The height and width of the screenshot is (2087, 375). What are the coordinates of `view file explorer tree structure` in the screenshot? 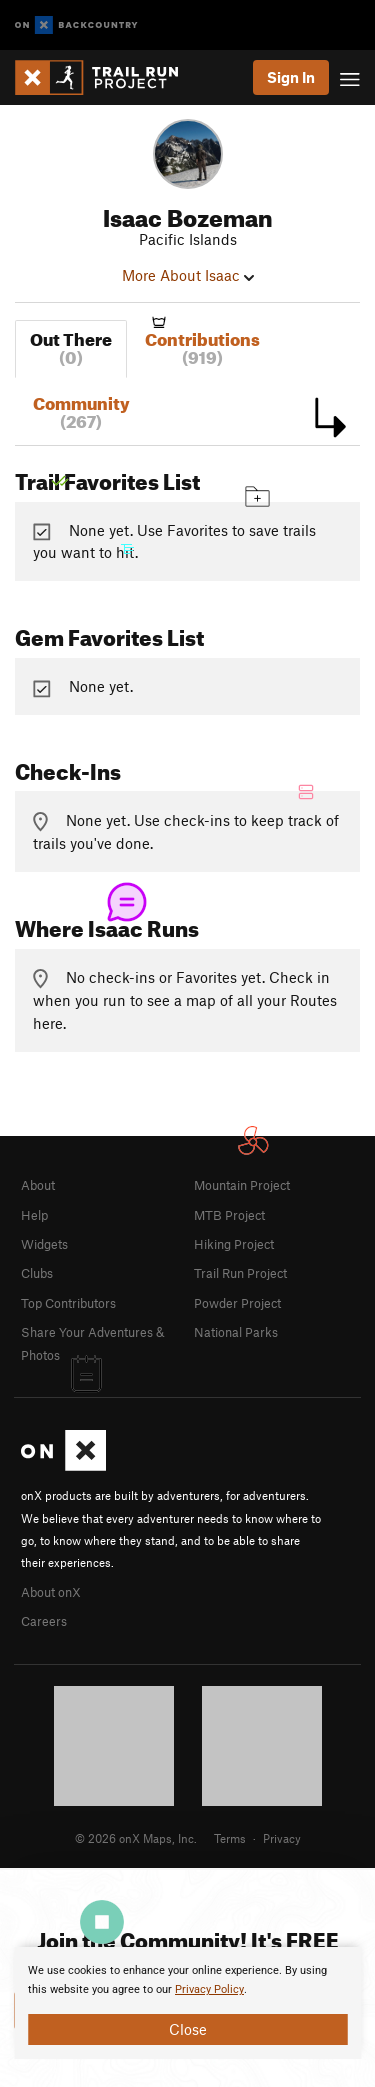 It's located at (128, 549).